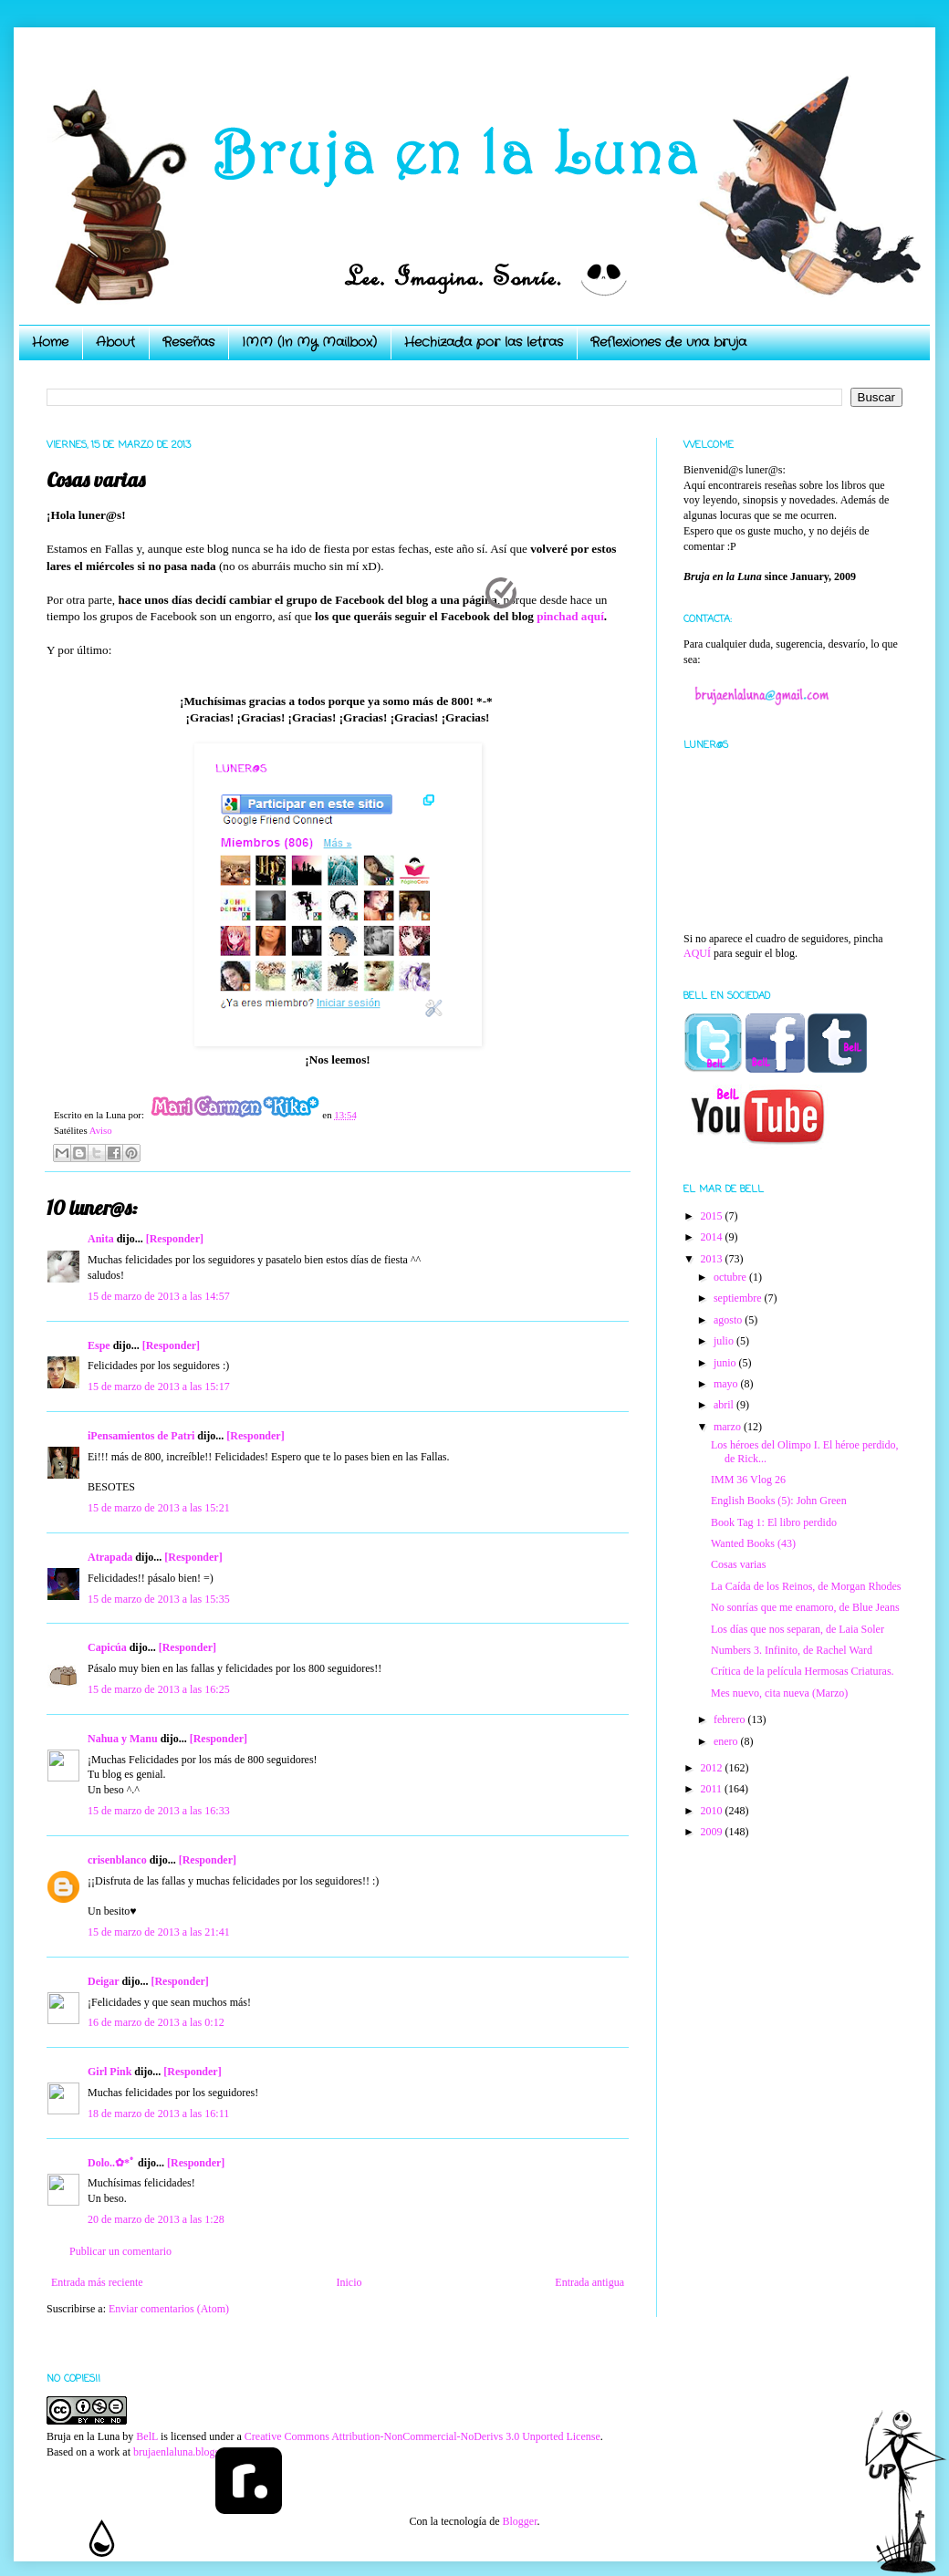 The height and width of the screenshot is (2576, 949). What do you see at coordinates (501, 593) in the screenshot?
I see `norton antivirus or security software` at bounding box center [501, 593].